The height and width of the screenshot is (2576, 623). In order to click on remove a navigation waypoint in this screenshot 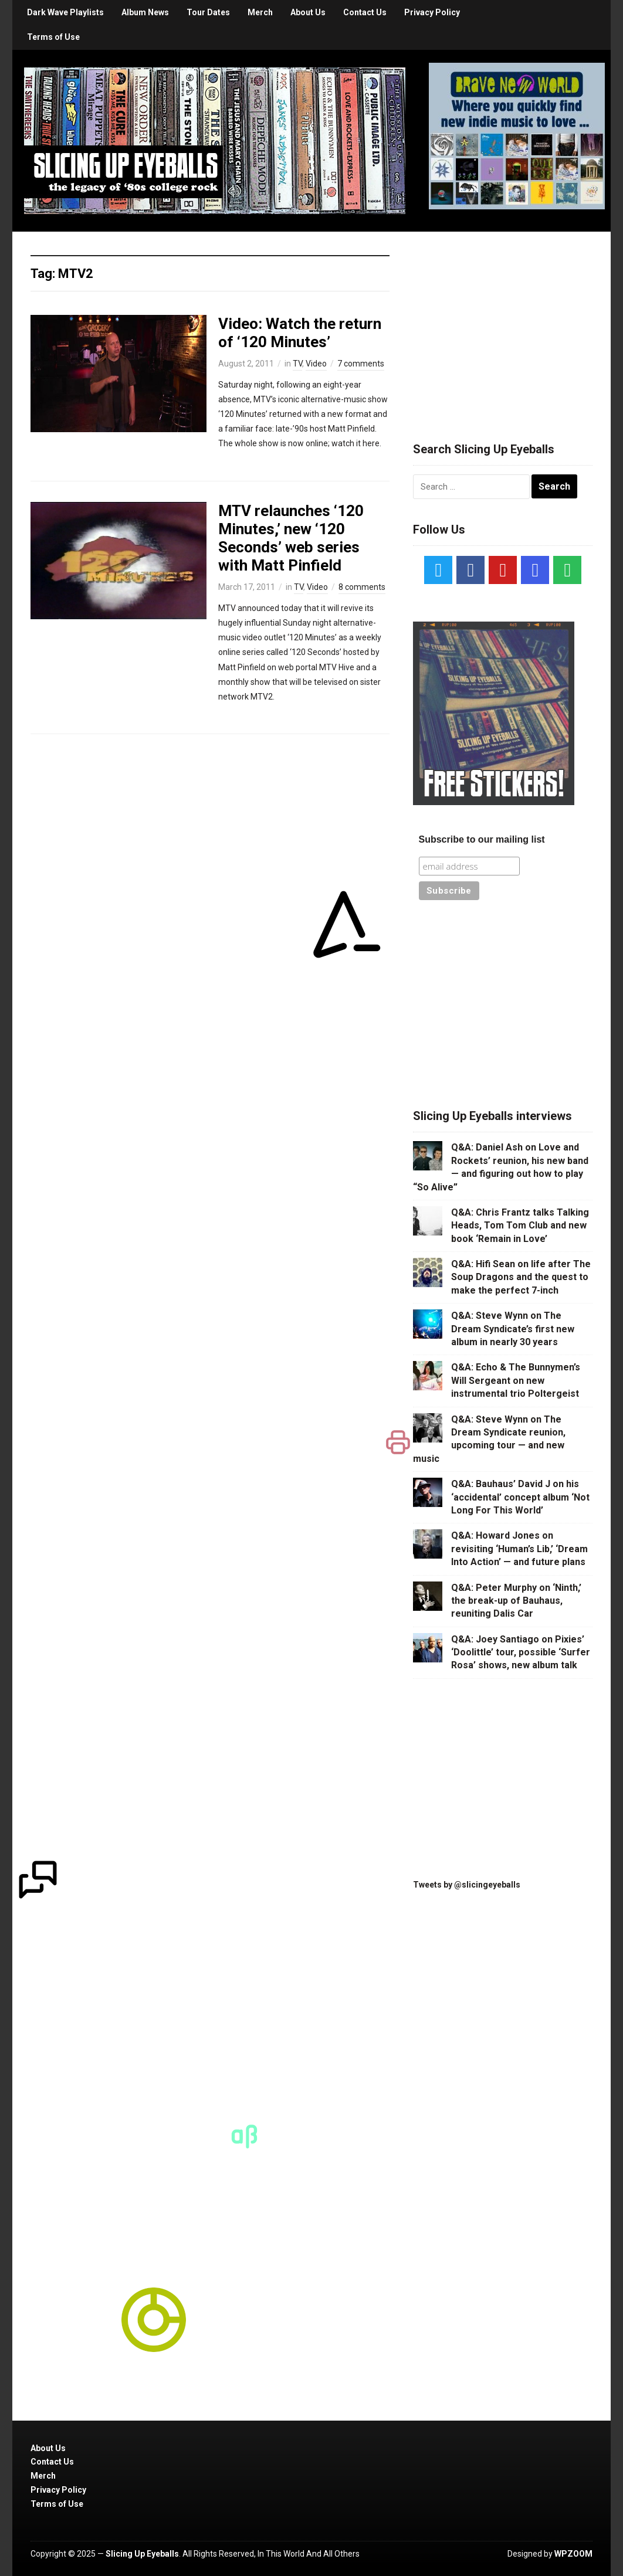, I will do `click(343, 924)`.